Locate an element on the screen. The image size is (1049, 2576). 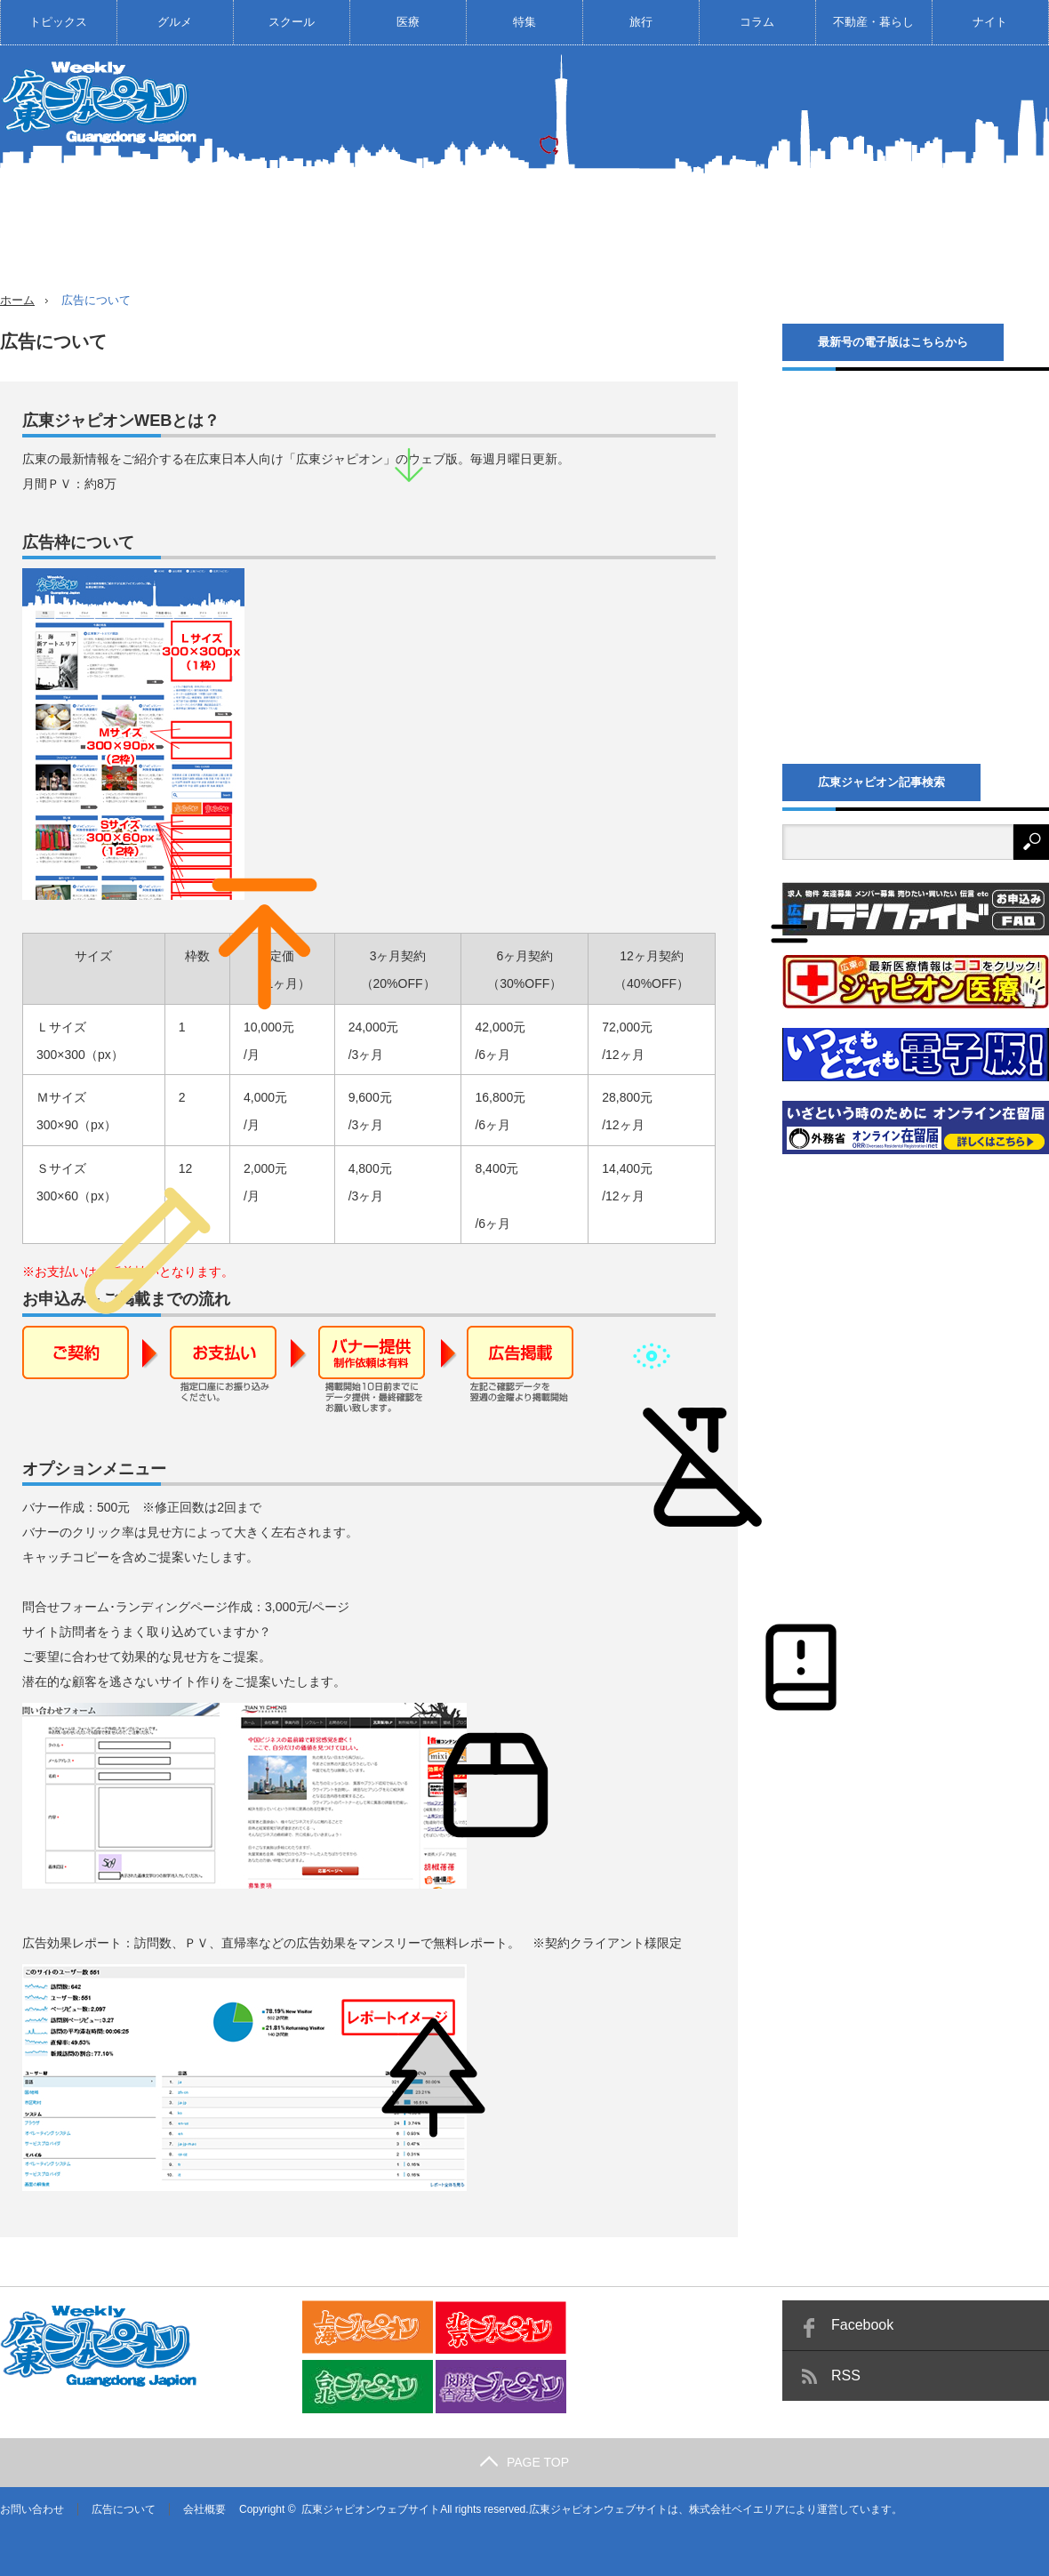
preview mode with limited visibility is located at coordinates (652, 1356).